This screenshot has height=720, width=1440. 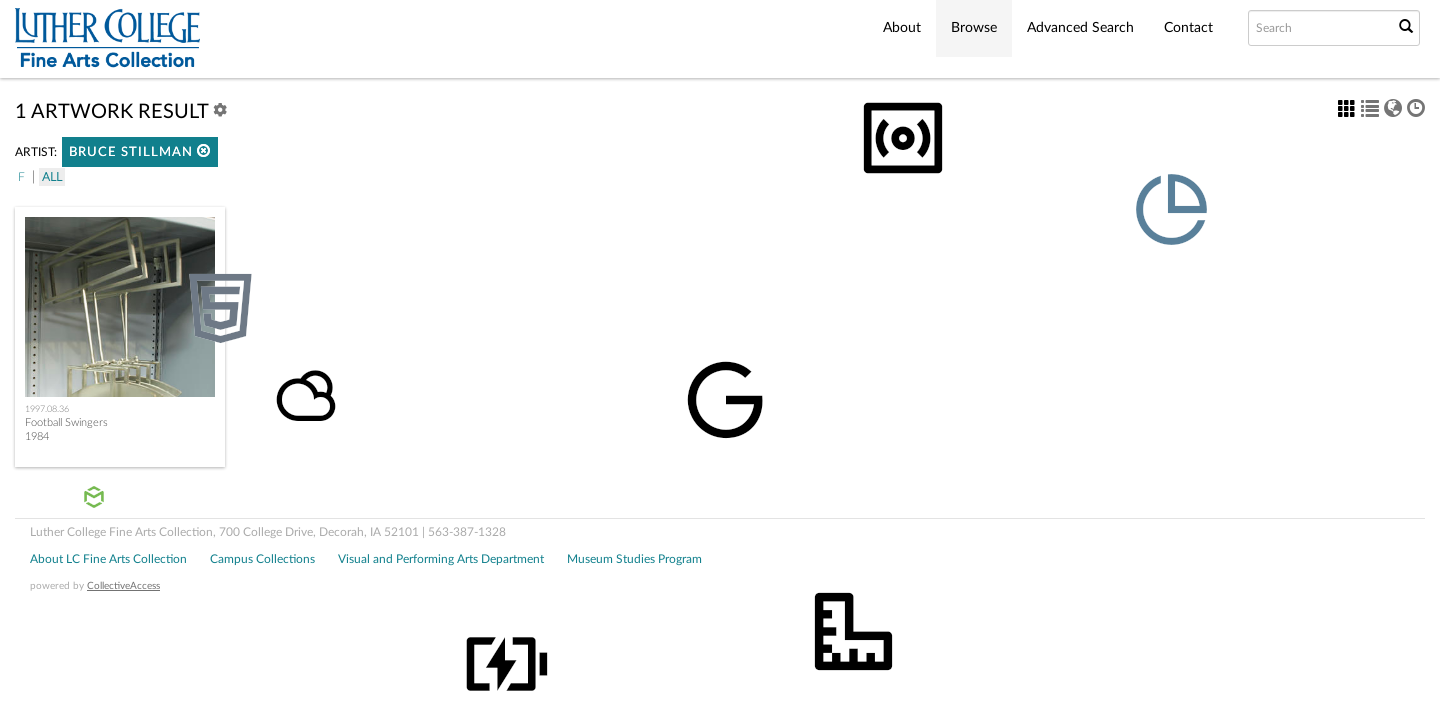 I want to click on view analytics or statistics, so click(x=1171, y=209).